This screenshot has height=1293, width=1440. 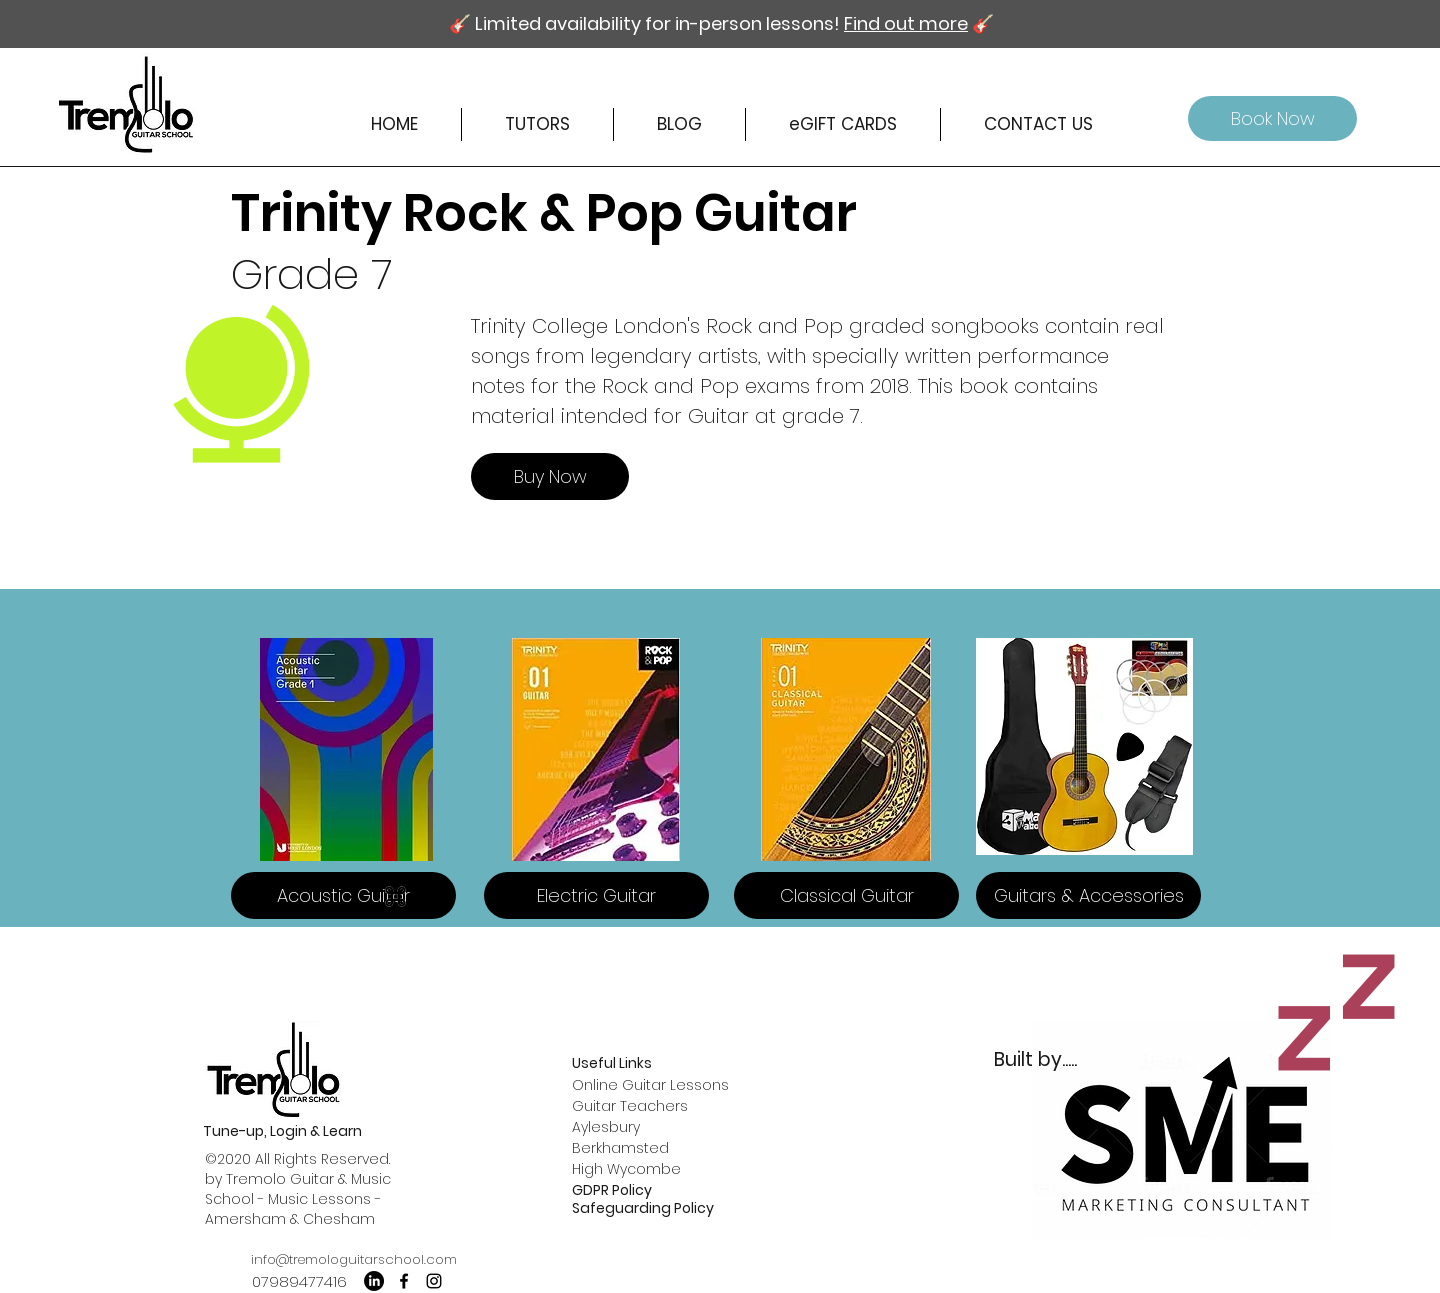 I want to click on command key symbol for keyboard shortcuts, so click(x=395, y=896).